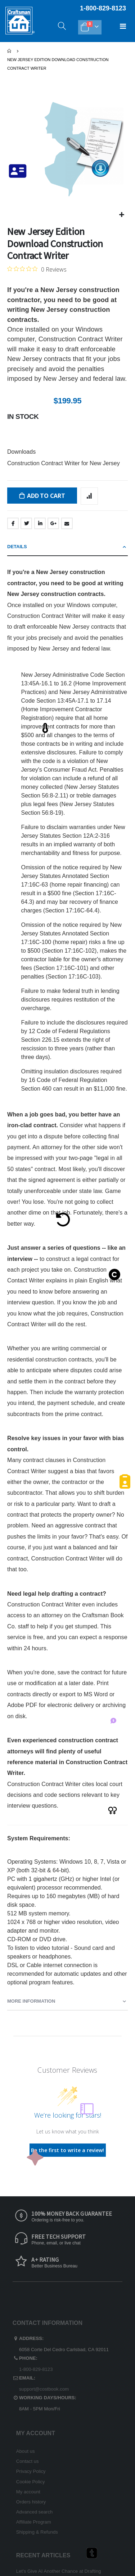  Describe the element at coordinates (18, 171) in the screenshot. I see `view contact card details` at that location.